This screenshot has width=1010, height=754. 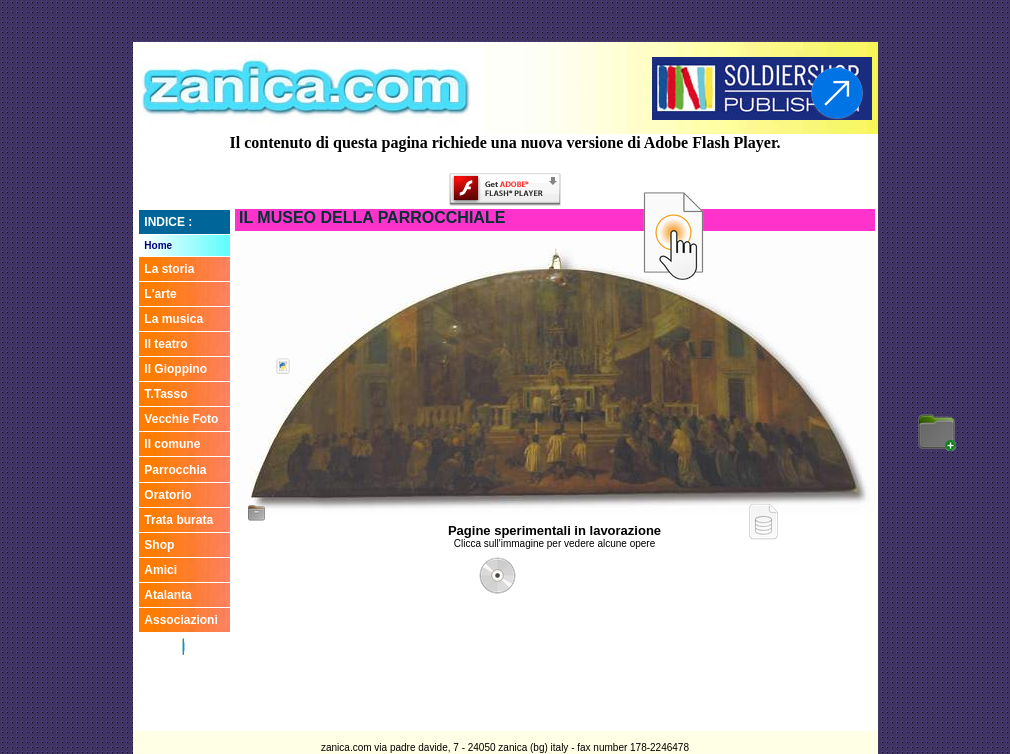 I want to click on open the file manager application, so click(x=256, y=512).